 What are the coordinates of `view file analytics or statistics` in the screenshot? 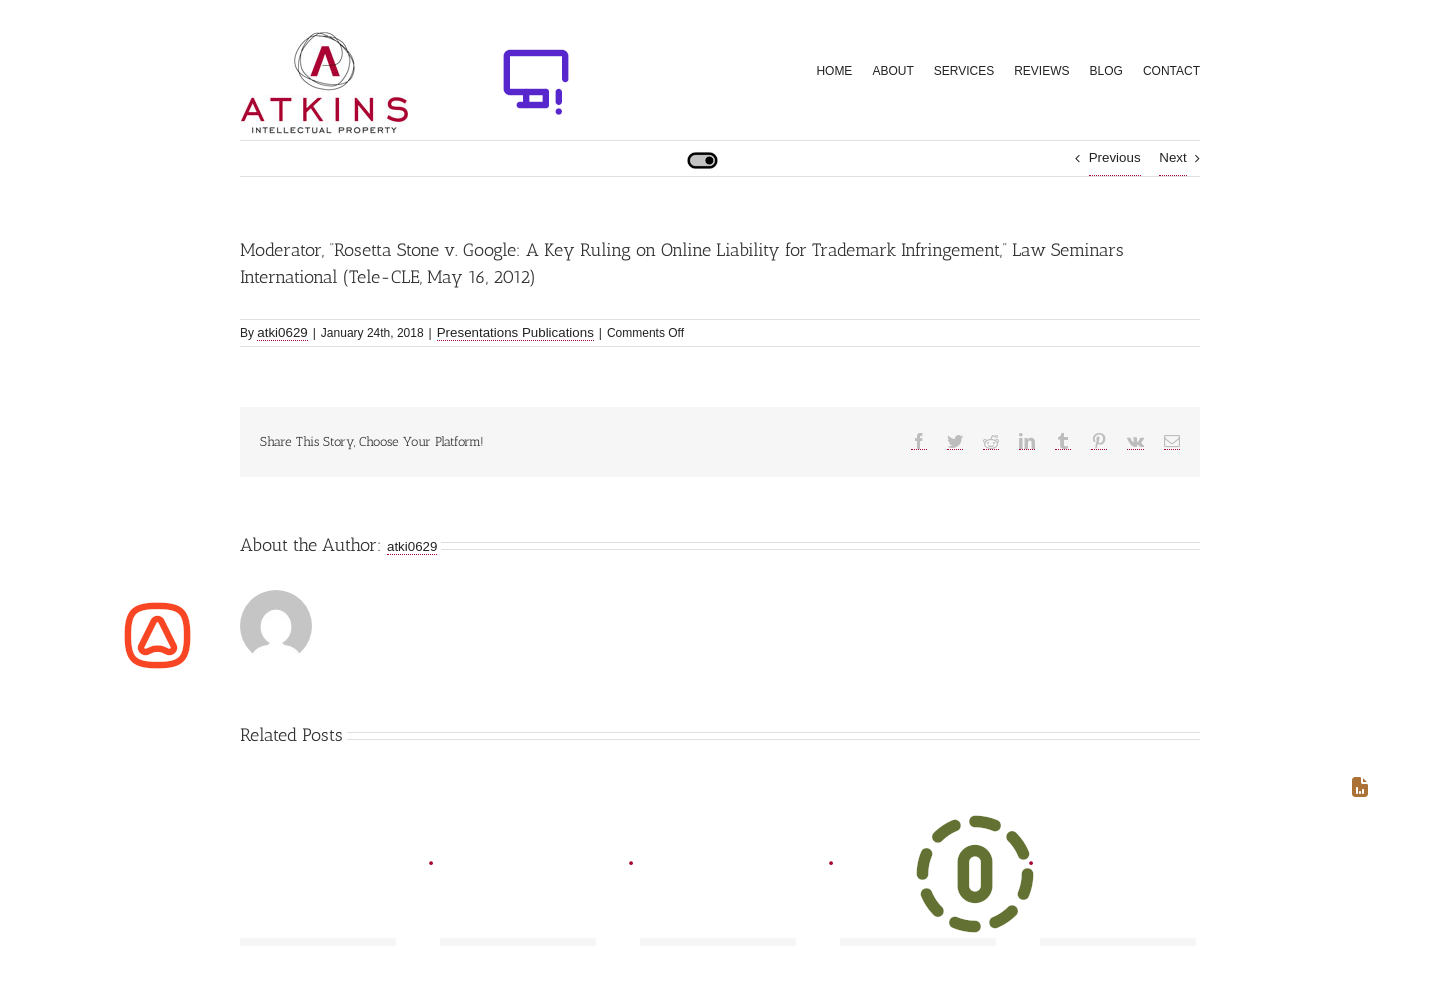 It's located at (1360, 787).